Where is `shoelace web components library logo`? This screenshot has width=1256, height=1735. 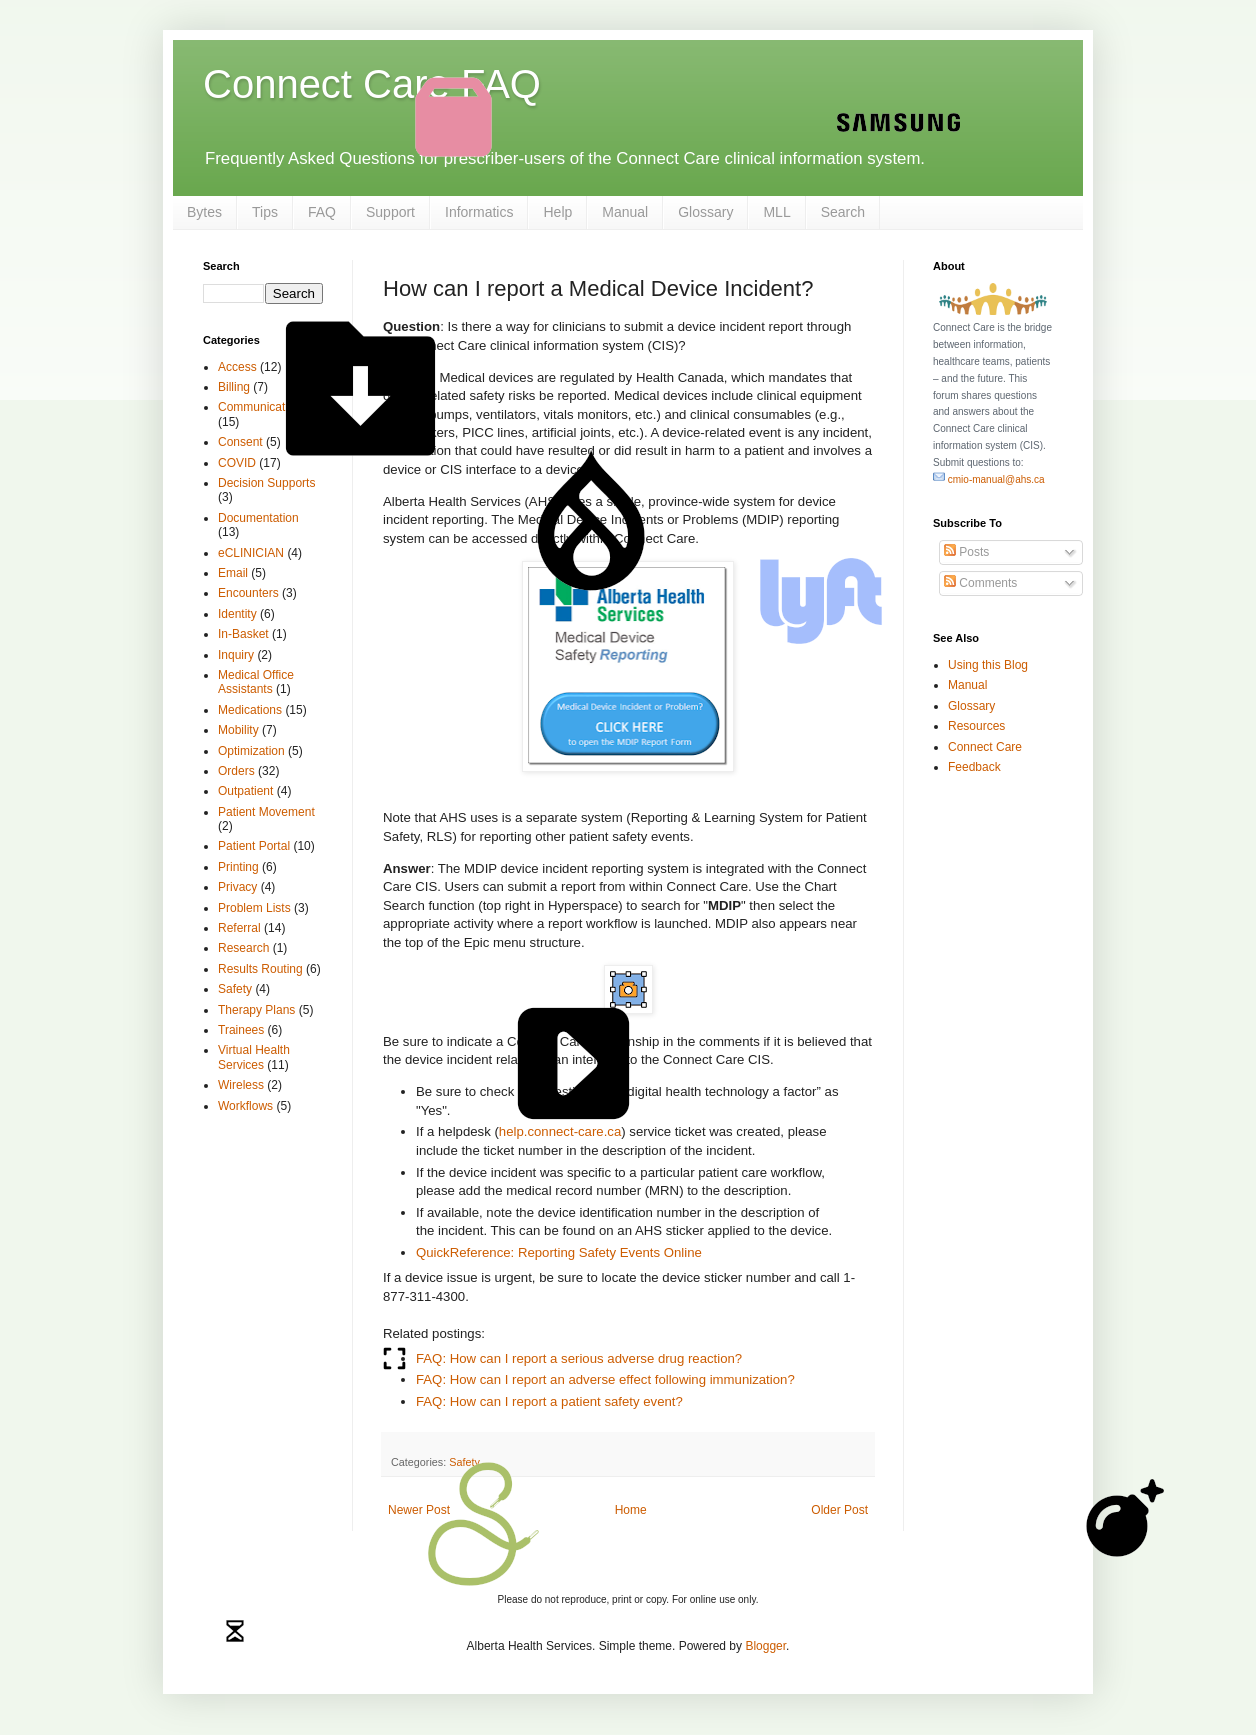 shoelace web components library logo is located at coordinates (482, 1524).